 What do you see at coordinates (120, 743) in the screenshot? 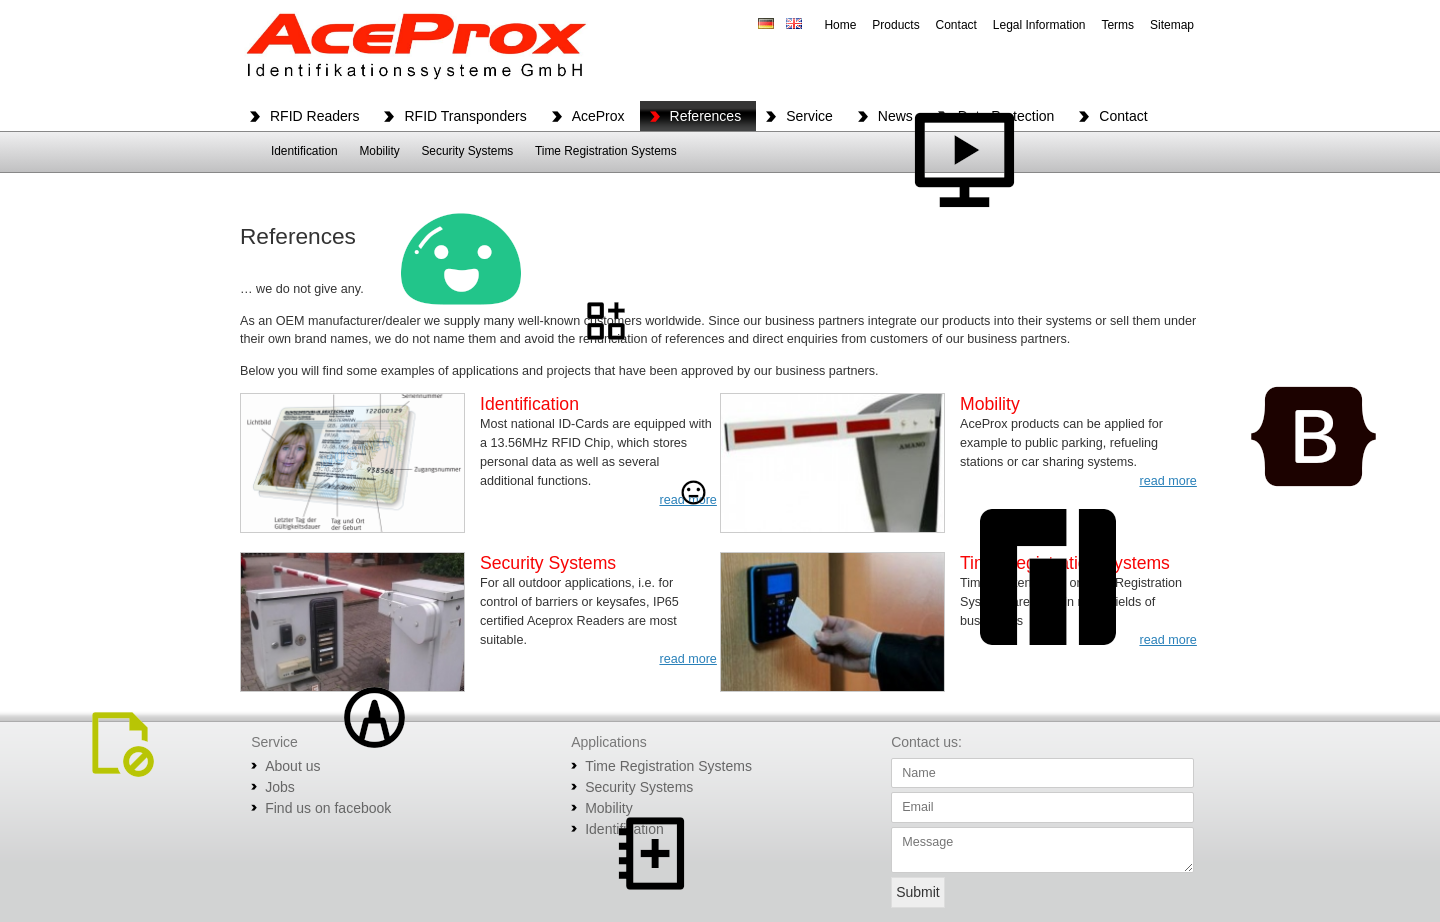
I see `file access denied or restricted` at bounding box center [120, 743].